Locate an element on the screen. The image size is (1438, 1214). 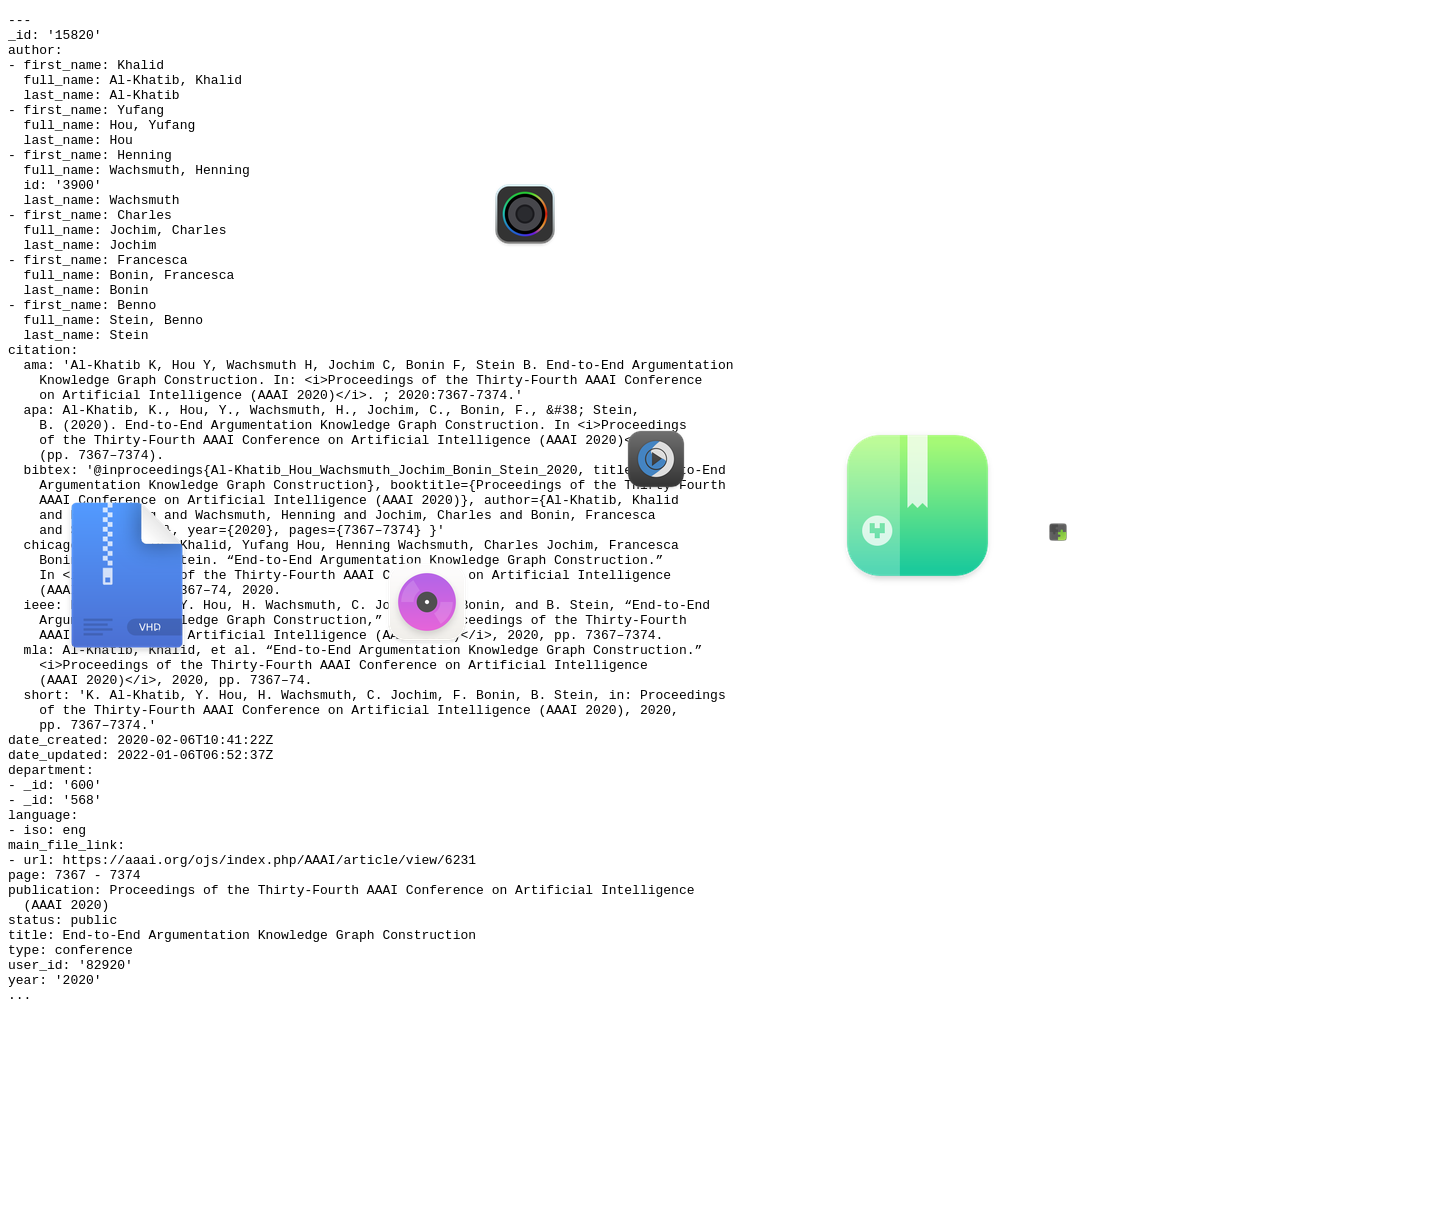
open extension manager app is located at coordinates (1058, 532).